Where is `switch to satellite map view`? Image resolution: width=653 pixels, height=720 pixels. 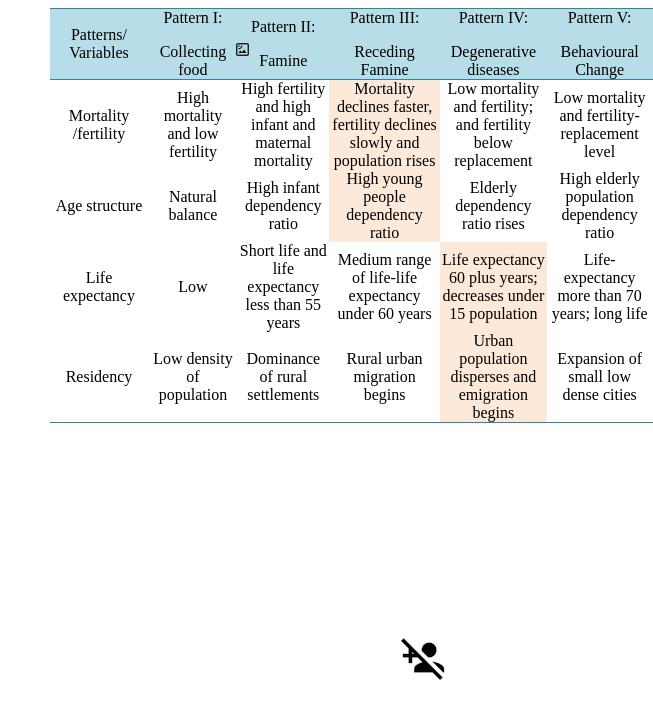 switch to satellite map view is located at coordinates (242, 49).